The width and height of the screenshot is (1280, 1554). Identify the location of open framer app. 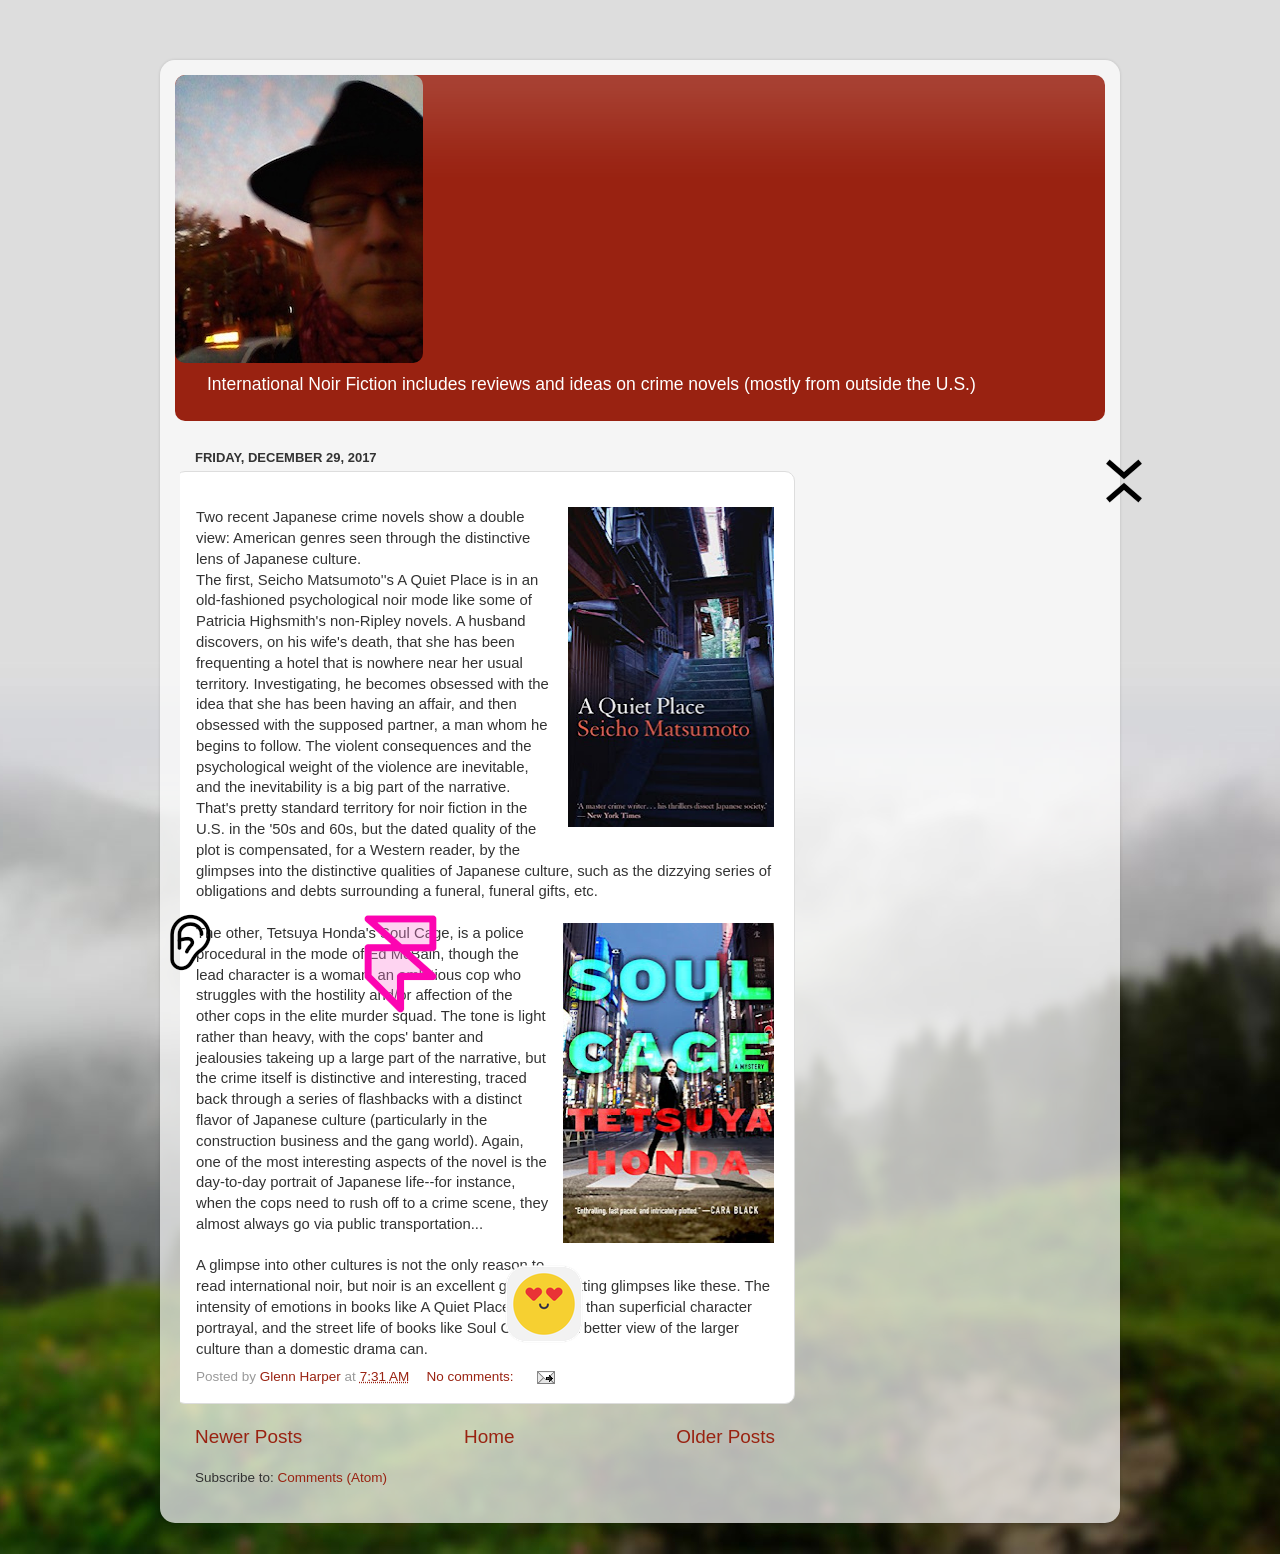
(400, 958).